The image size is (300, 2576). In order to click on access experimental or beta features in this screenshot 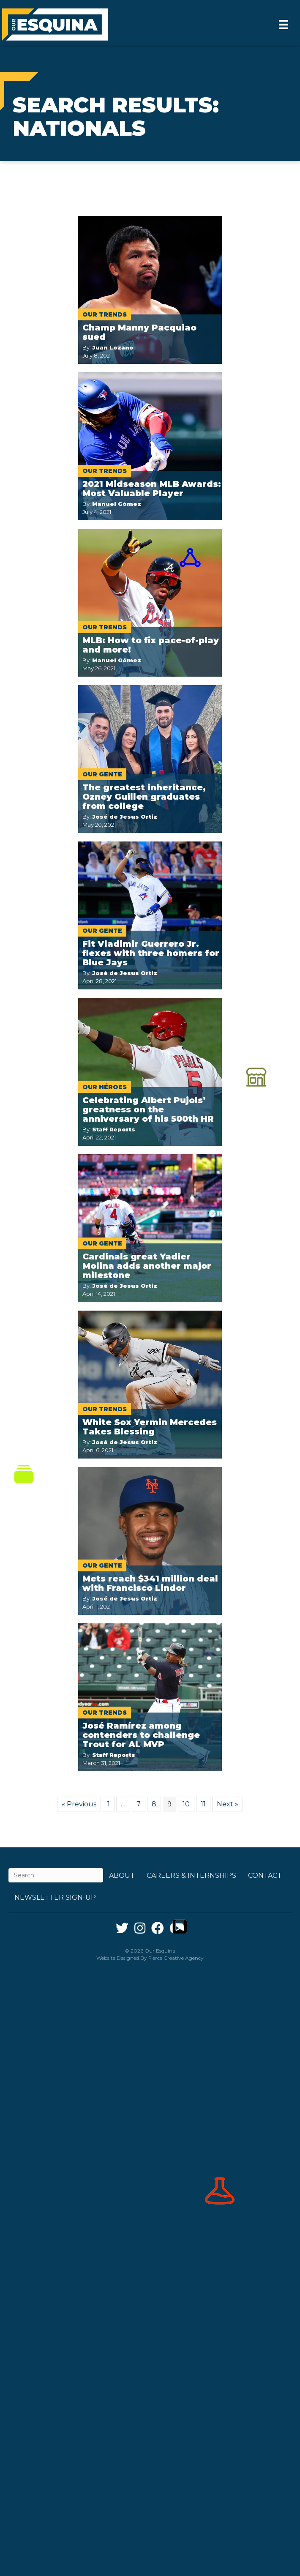, I will do `click(220, 2191)`.